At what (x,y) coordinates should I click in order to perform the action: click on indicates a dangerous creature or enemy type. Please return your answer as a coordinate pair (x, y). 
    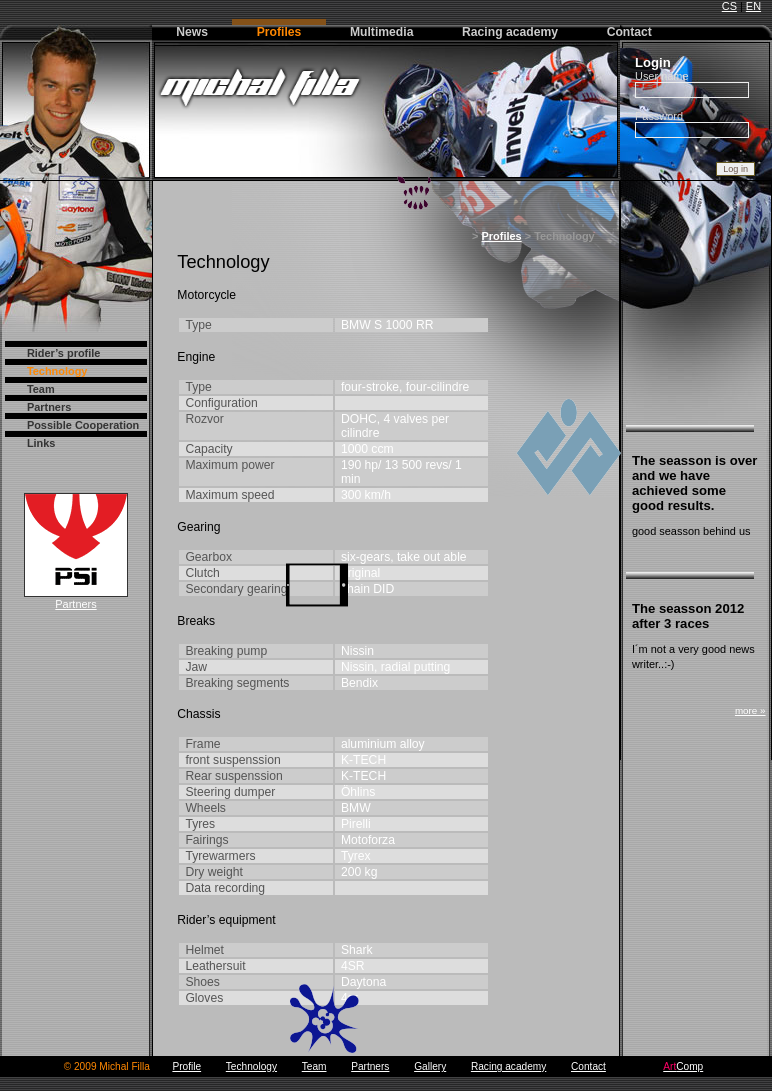
    Looking at the image, I should click on (414, 192).